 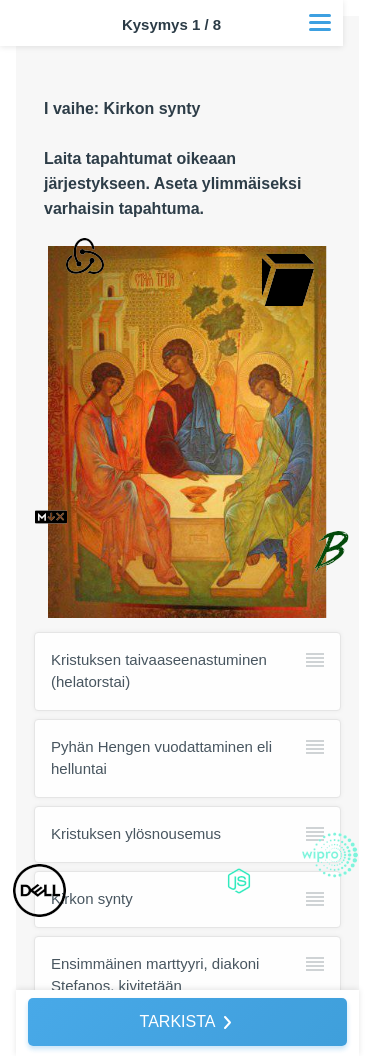 I want to click on visit the Wipro website or services, so click(x=330, y=855).